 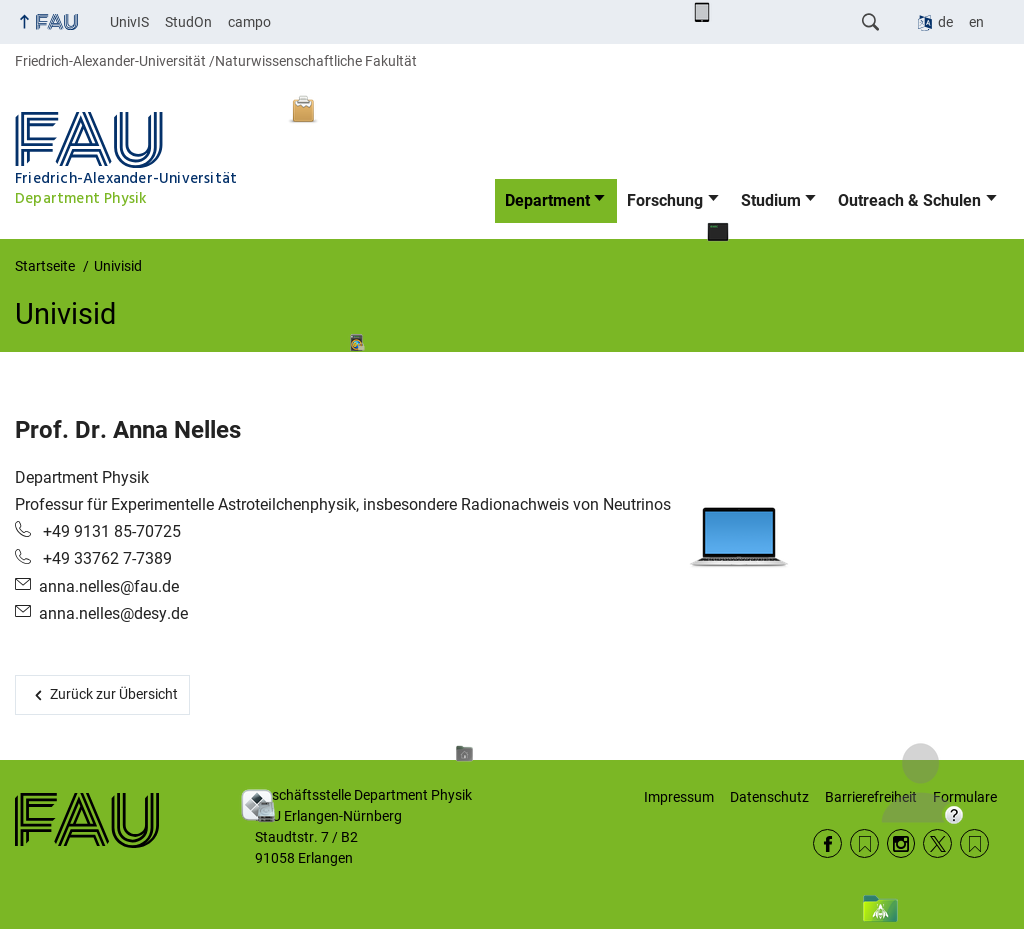 I want to click on represents this macbook device in system settings, so click(x=739, y=528).